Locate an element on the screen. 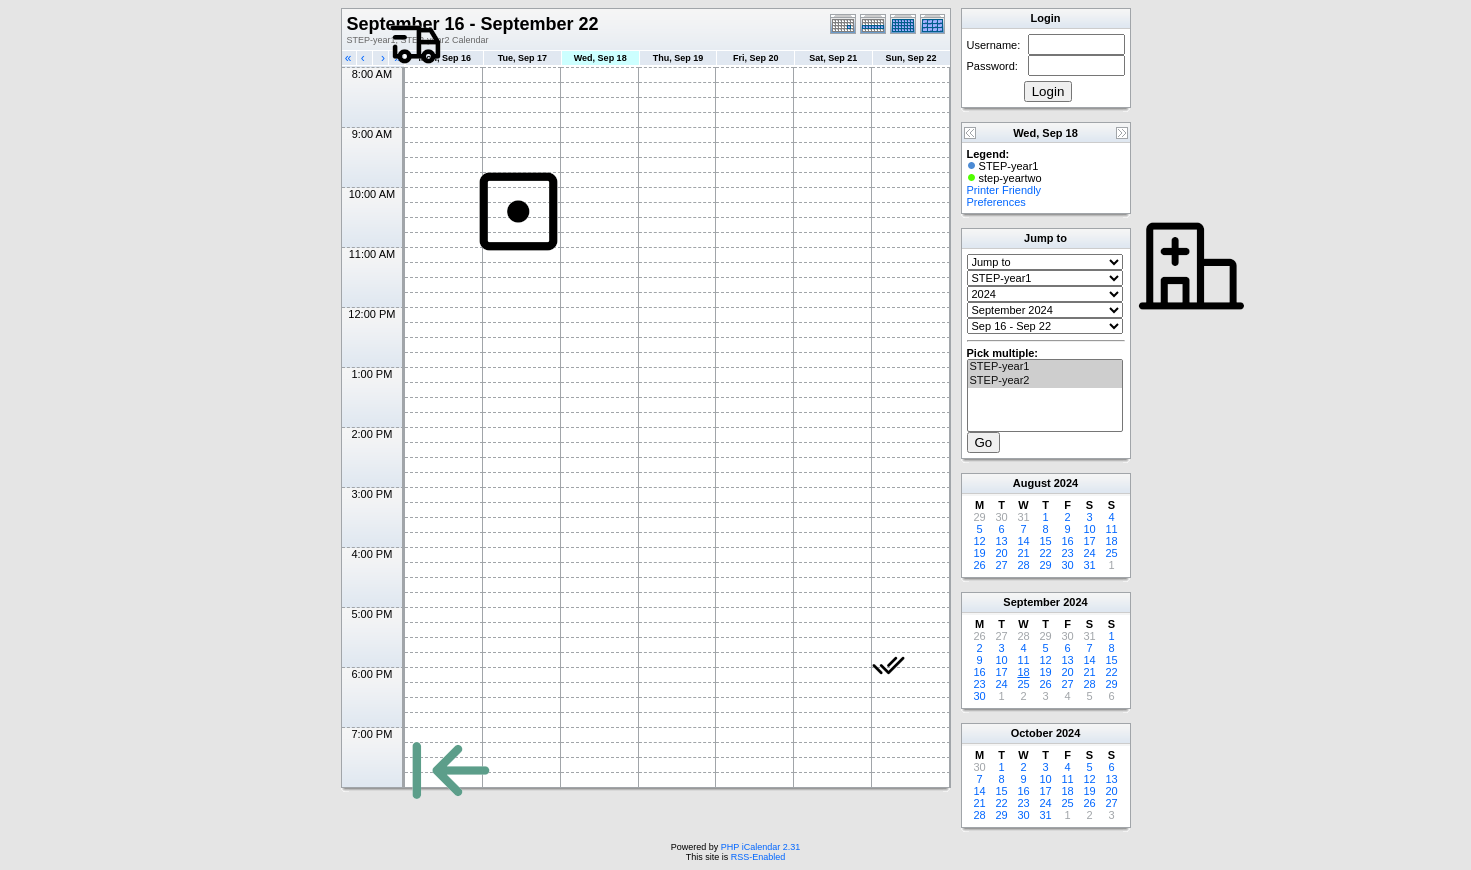 The height and width of the screenshot is (870, 1471). indicates a file has been modified in a diff view is located at coordinates (518, 211).